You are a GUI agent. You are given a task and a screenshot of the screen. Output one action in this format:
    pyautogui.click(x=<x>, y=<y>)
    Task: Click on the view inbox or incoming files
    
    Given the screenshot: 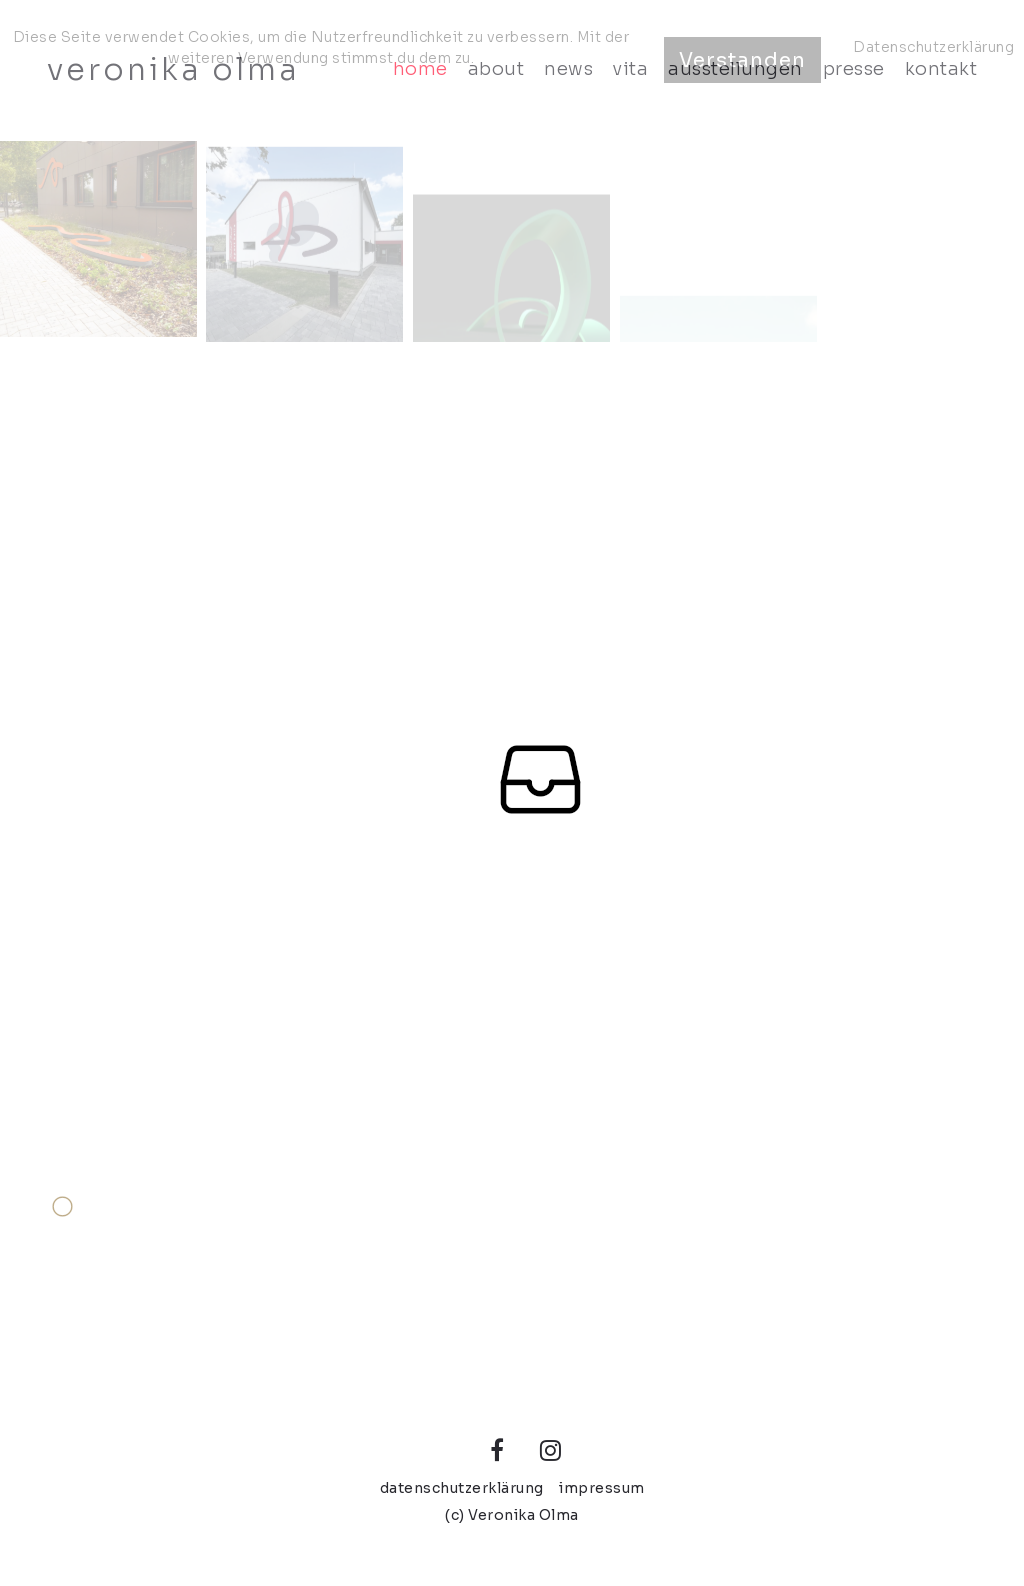 What is the action you would take?
    pyautogui.click(x=540, y=779)
    